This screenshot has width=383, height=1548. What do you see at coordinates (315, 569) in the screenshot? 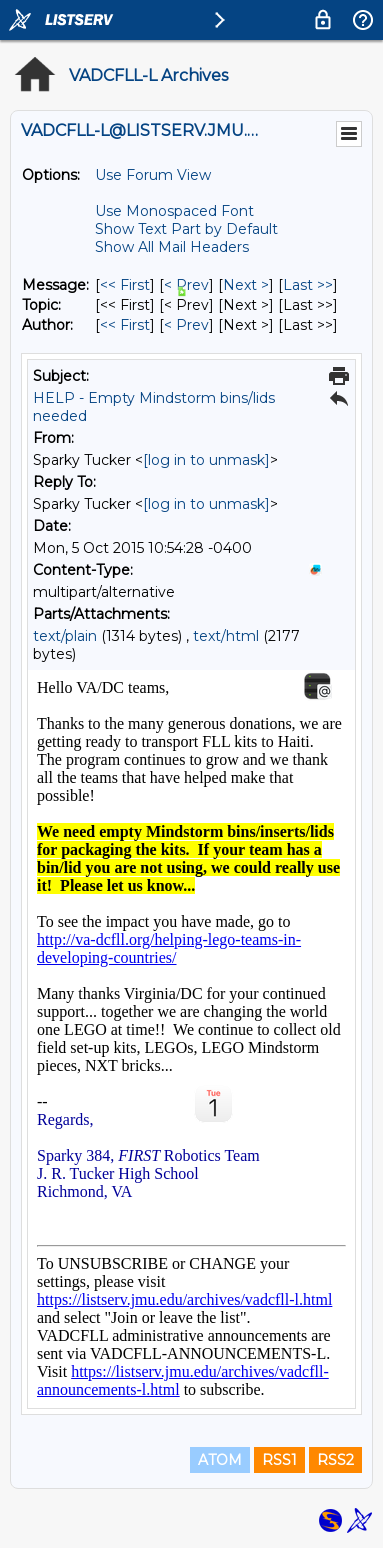
I see `open freeform app for brainstorming and sketching` at bounding box center [315, 569].